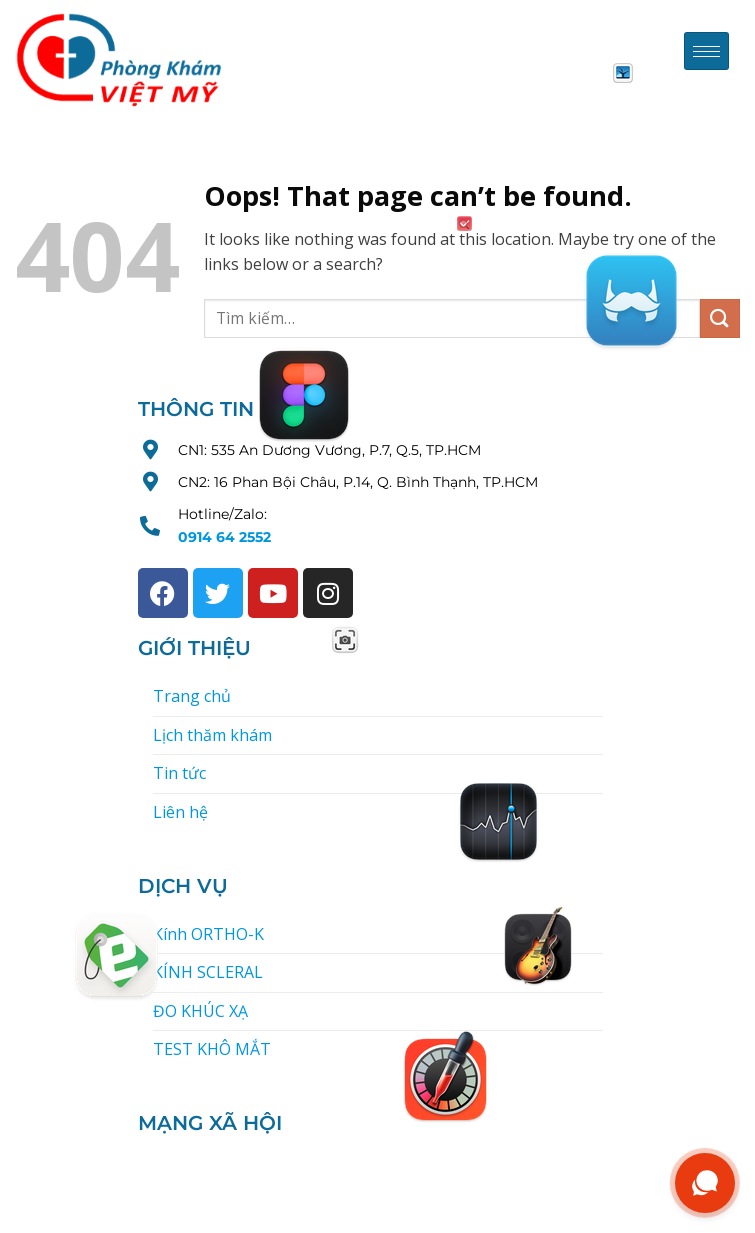 The height and width of the screenshot is (1233, 755). What do you see at coordinates (116, 955) in the screenshot?
I see `open easytag music tagging application` at bounding box center [116, 955].